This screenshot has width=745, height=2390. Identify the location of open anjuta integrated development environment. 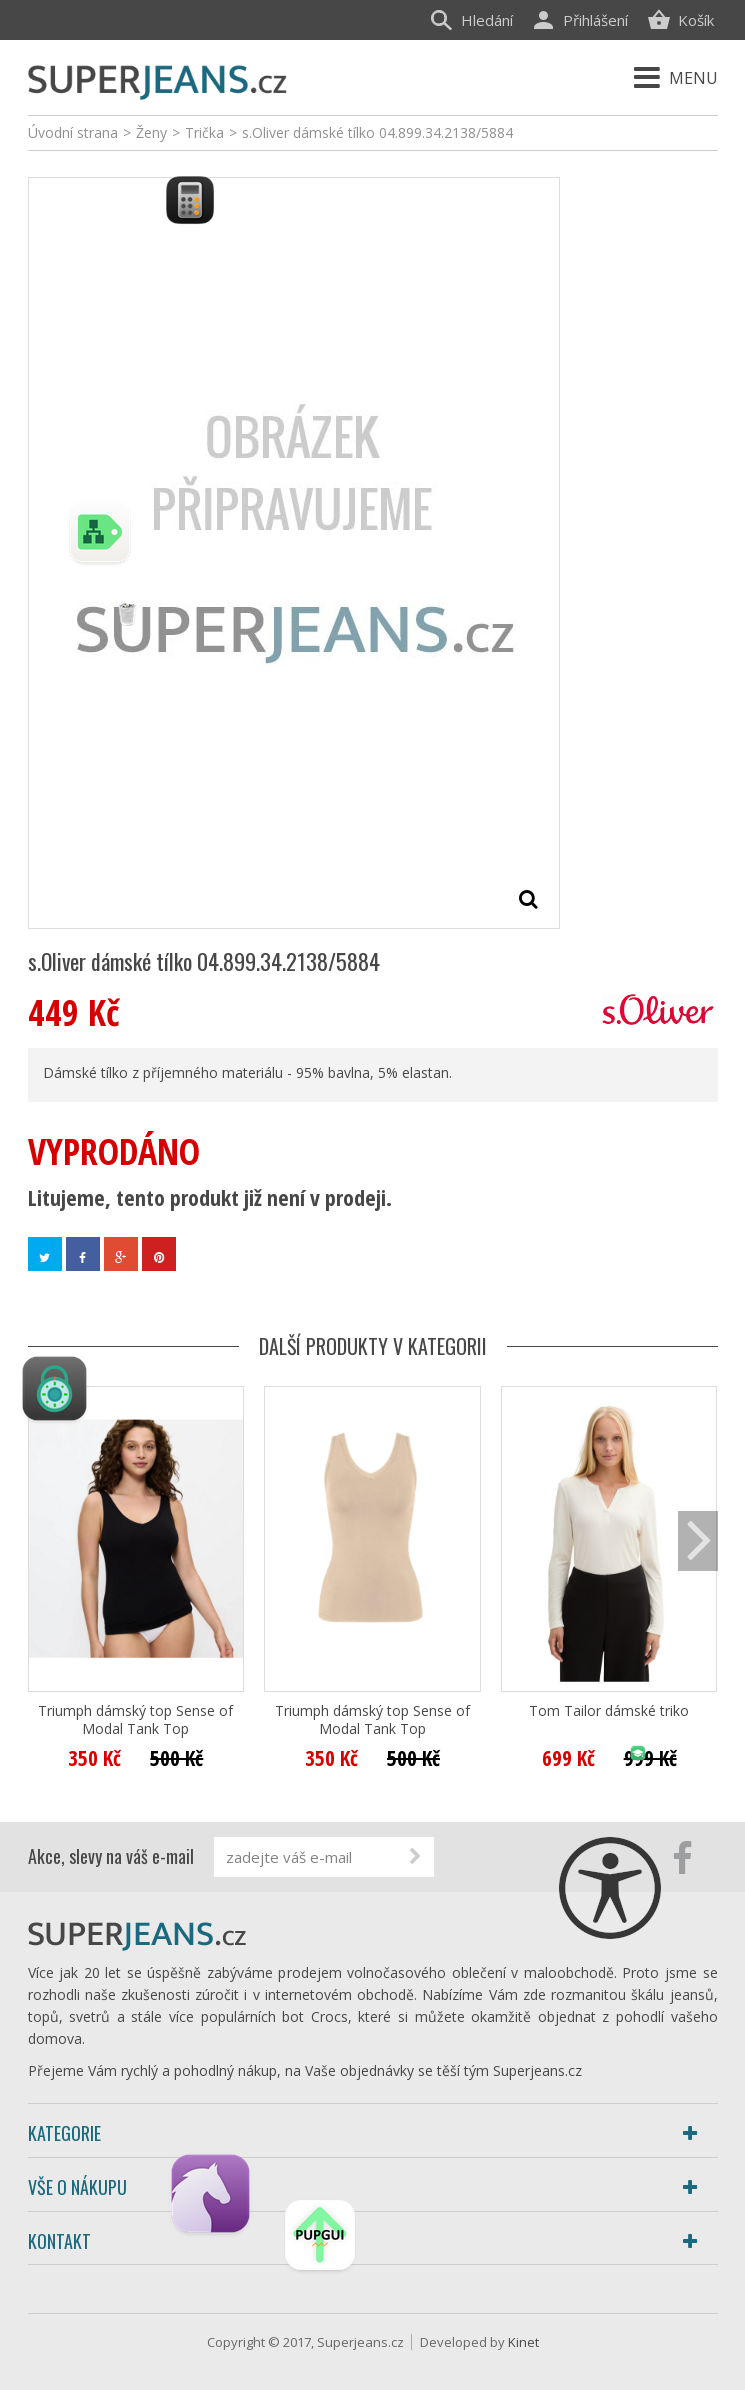
(210, 2193).